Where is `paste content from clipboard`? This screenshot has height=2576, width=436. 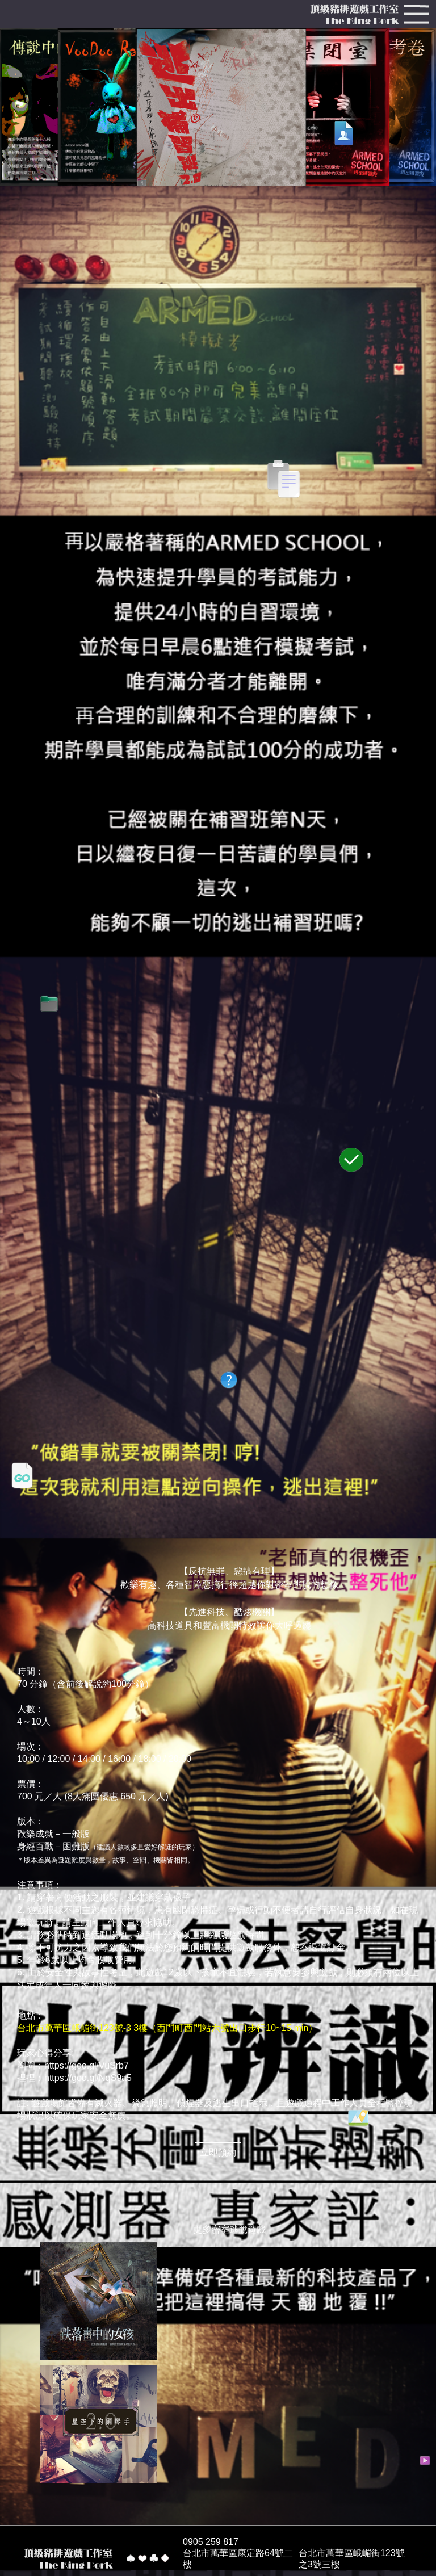
paste content from clipboard is located at coordinates (283, 479).